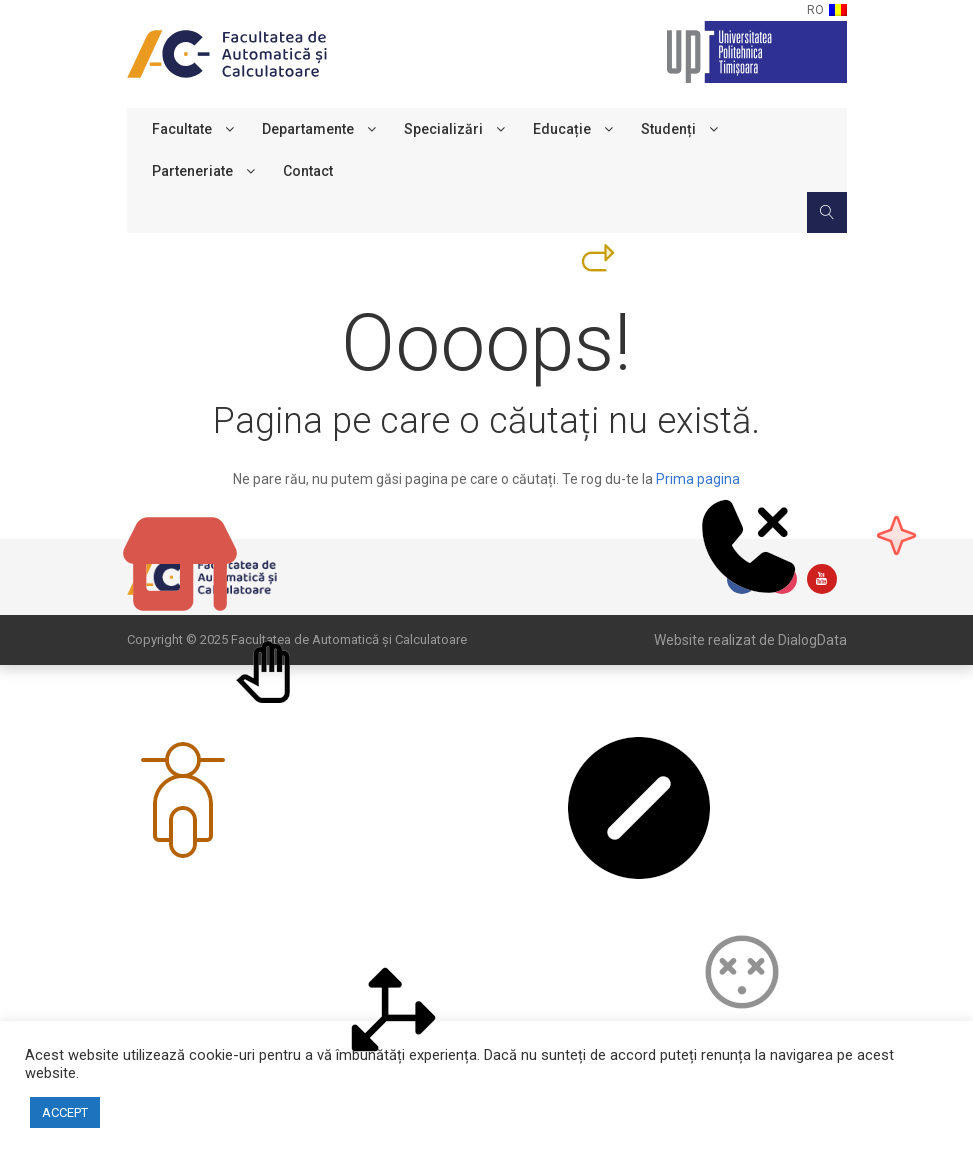 The width and height of the screenshot is (973, 1158). Describe the element at coordinates (742, 972) in the screenshot. I see `indicates an error or failed state` at that location.